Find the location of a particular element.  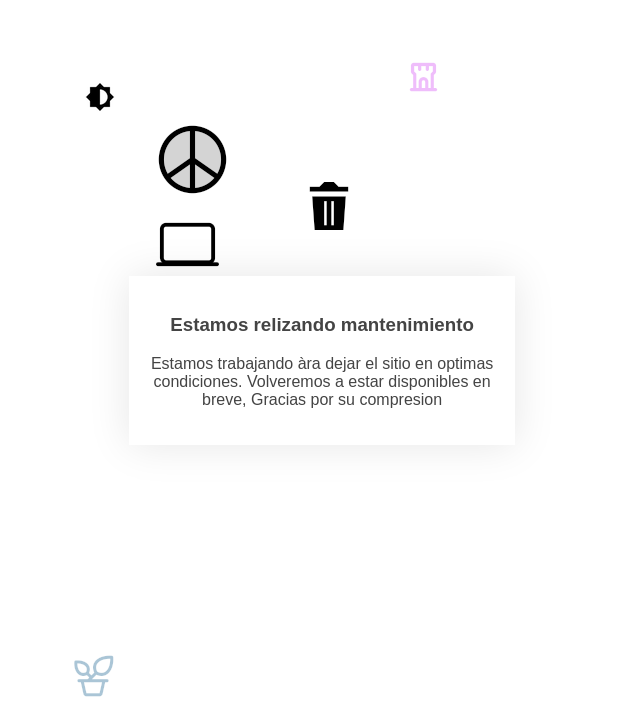

indicates peaceful or non-violent content is located at coordinates (192, 159).